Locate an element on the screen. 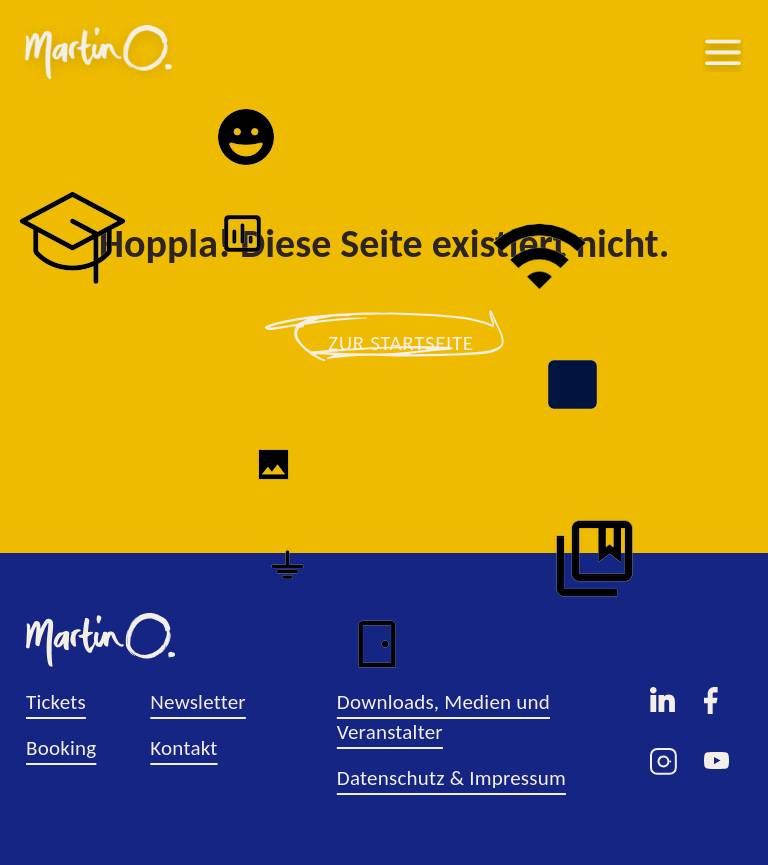  indicates active wifi connection is located at coordinates (539, 255).